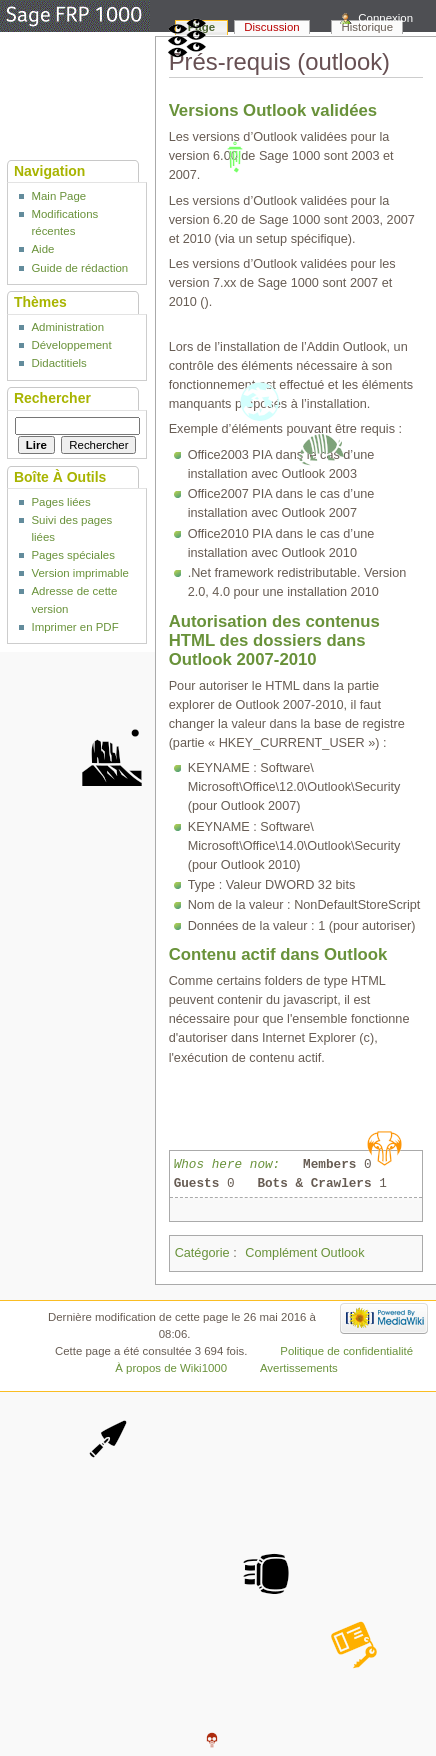 The height and width of the screenshot is (1756, 436). I want to click on navigate to Monument Valley game, so click(112, 756).